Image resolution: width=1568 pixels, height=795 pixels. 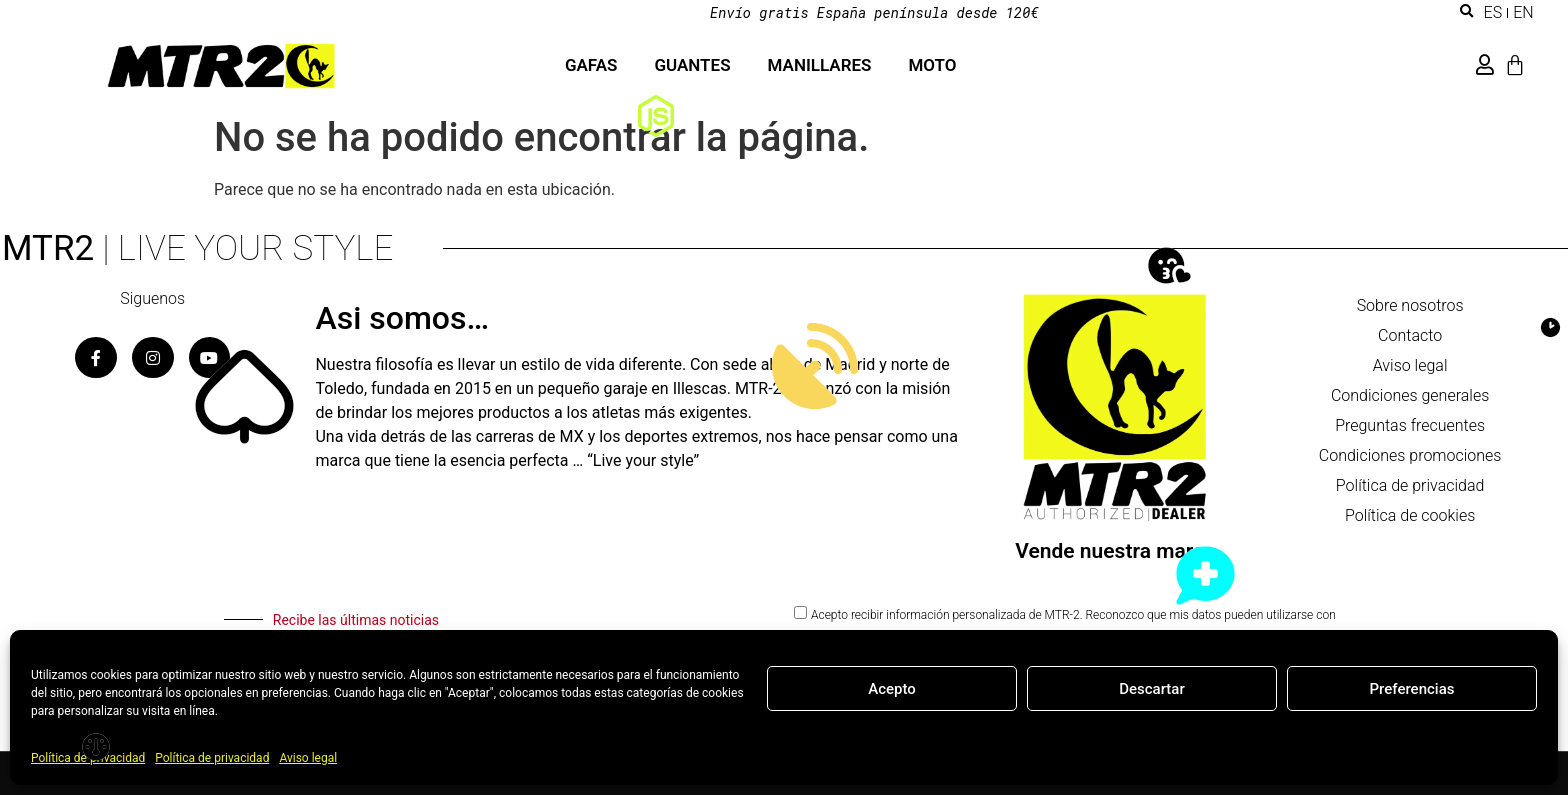 I want to click on indicates the current time or timestamp, so click(x=1550, y=327).